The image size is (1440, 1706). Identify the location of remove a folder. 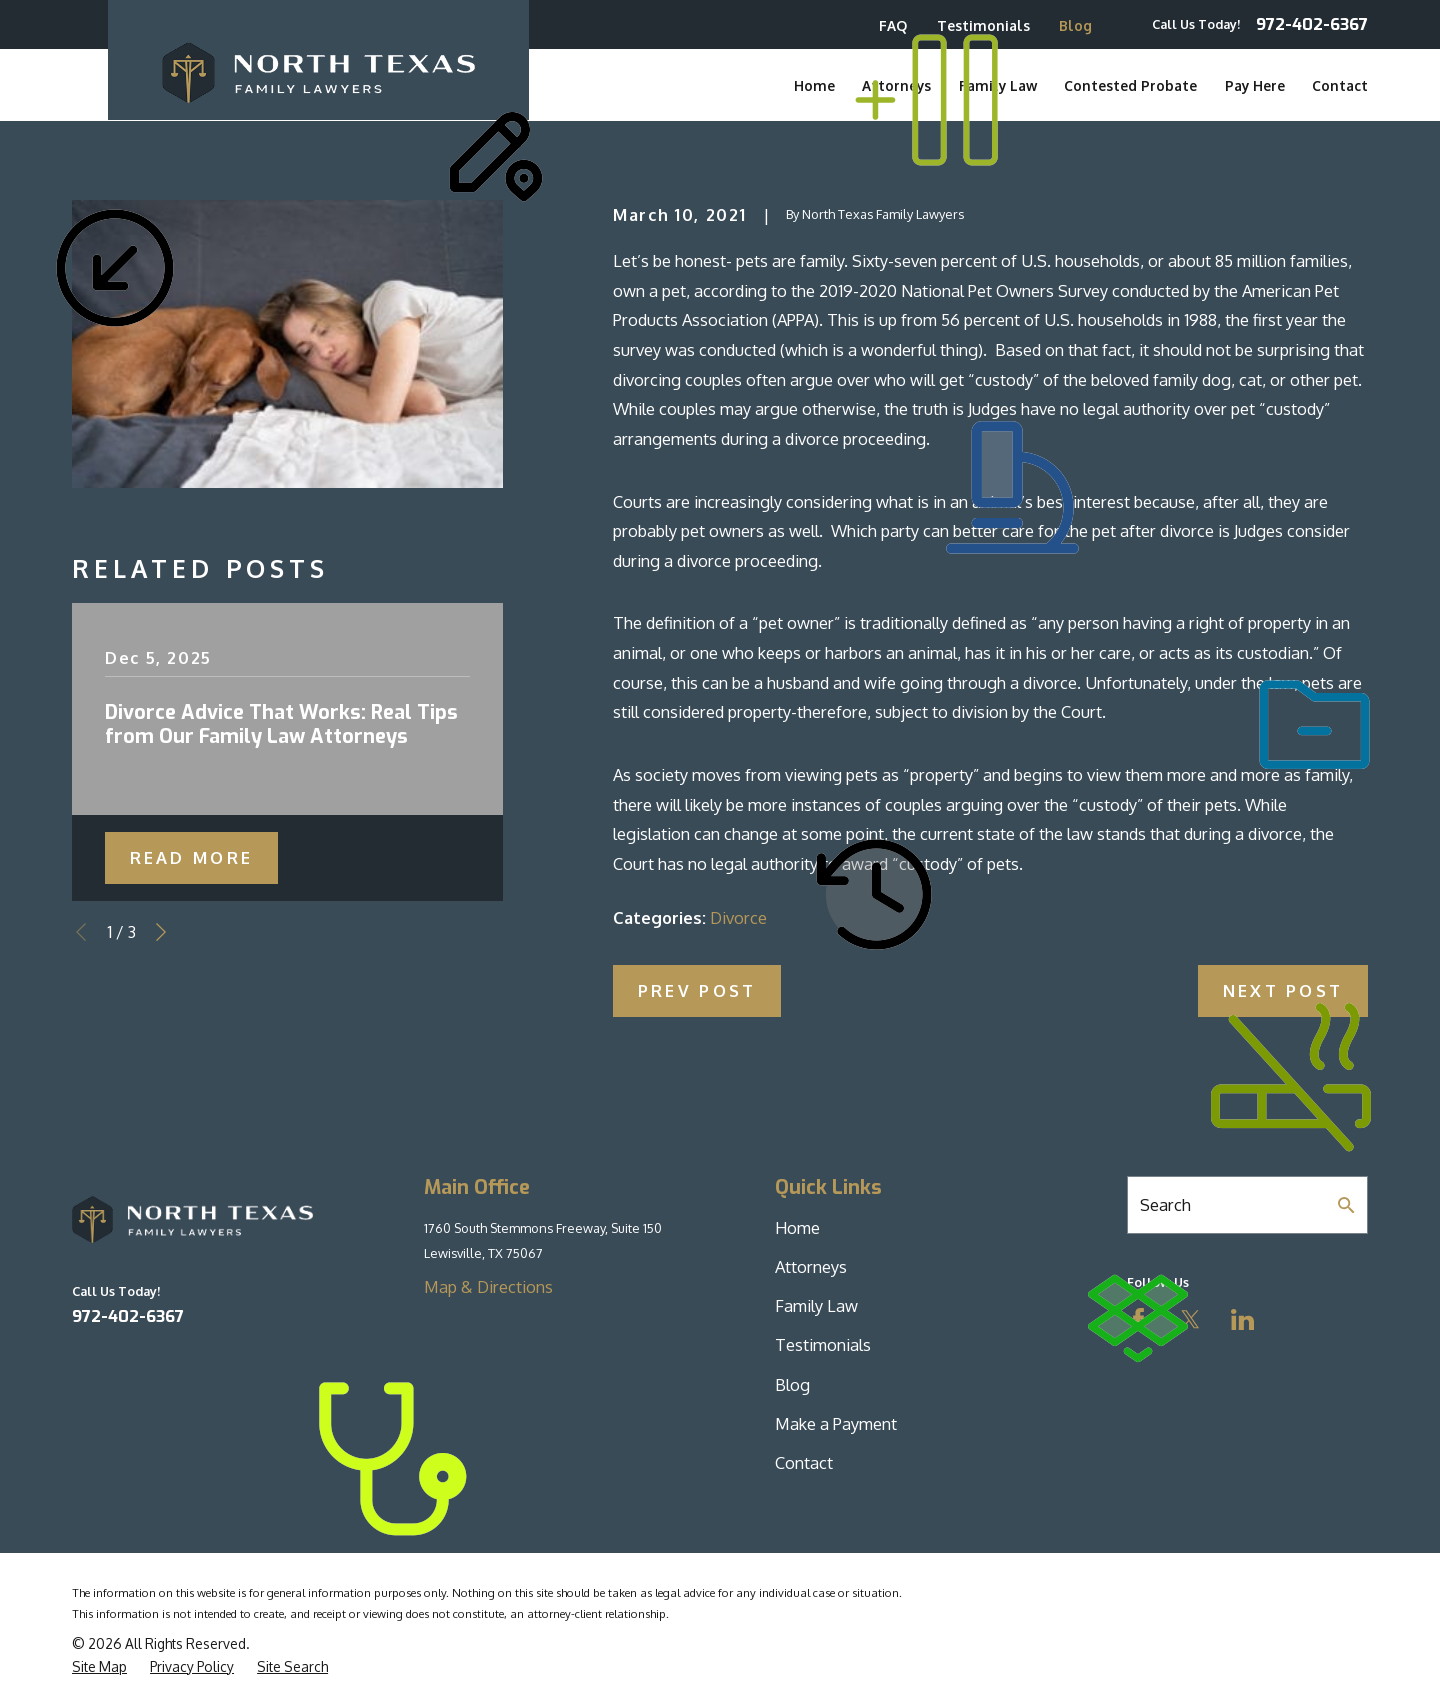
(1314, 722).